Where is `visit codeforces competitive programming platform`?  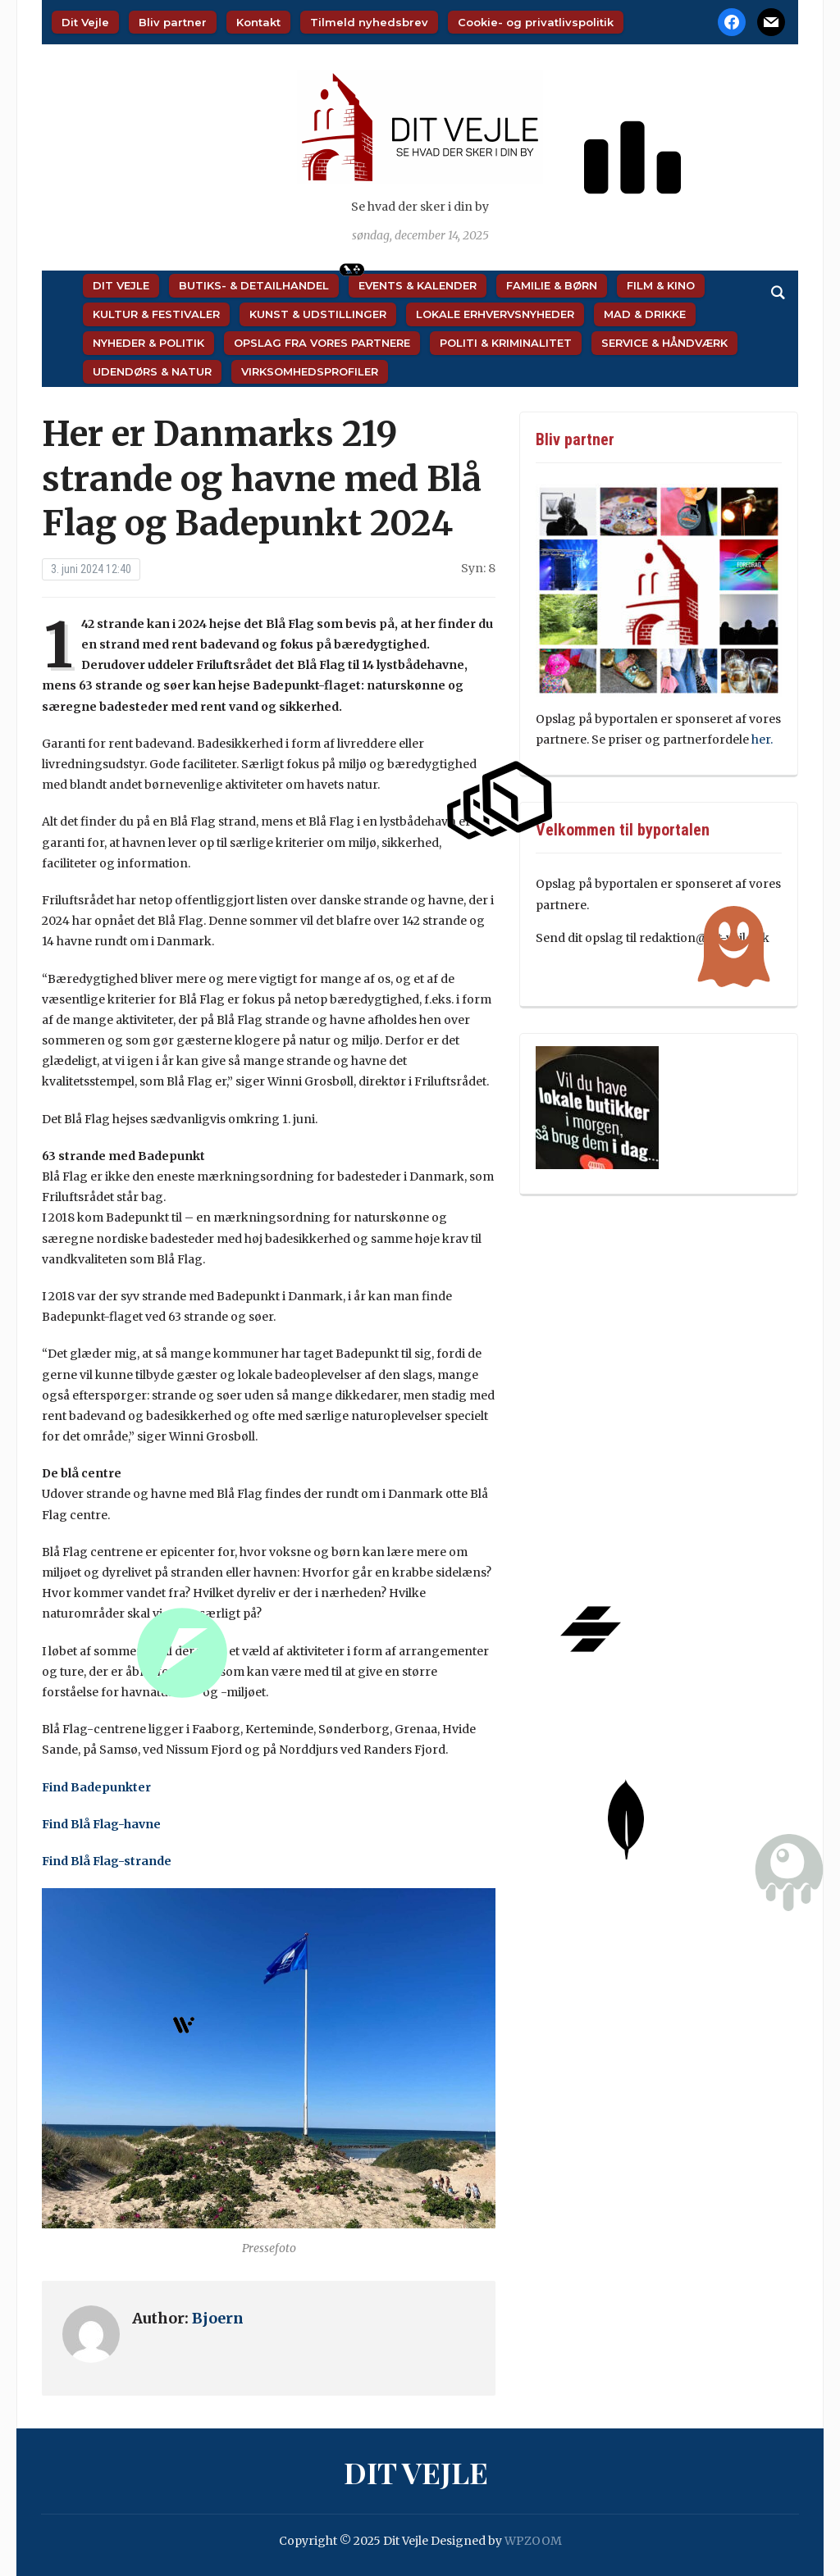
visit codeforces competitive programming platform is located at coordinates (632, 157).